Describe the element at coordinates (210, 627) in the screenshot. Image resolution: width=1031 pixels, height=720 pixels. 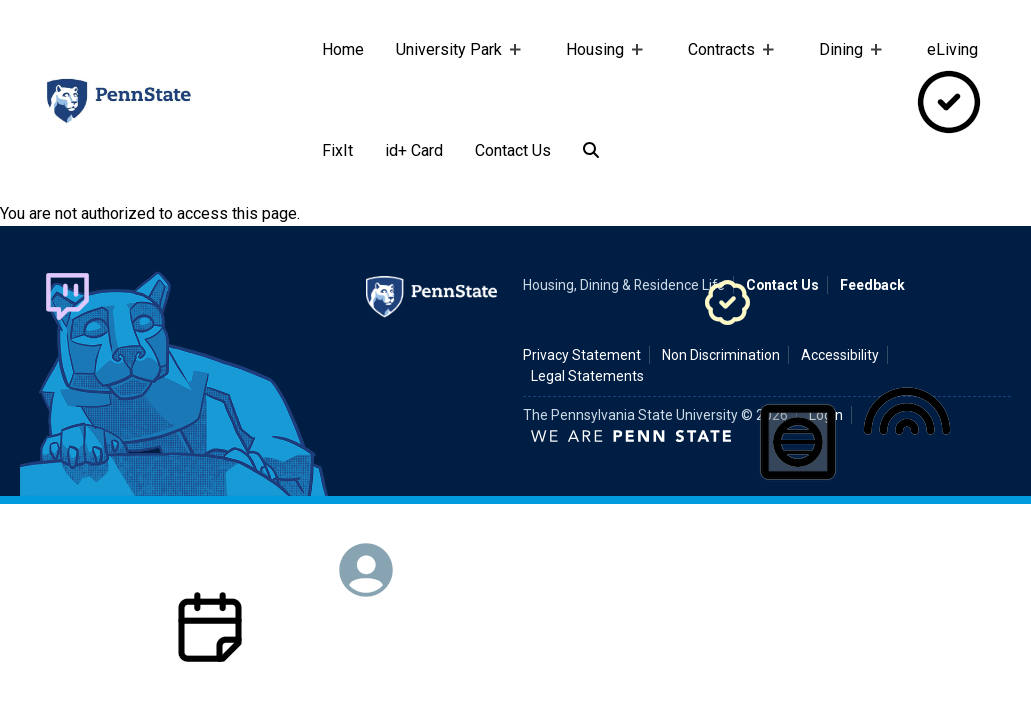
I see `view calendar with a note or reminder` at that location.